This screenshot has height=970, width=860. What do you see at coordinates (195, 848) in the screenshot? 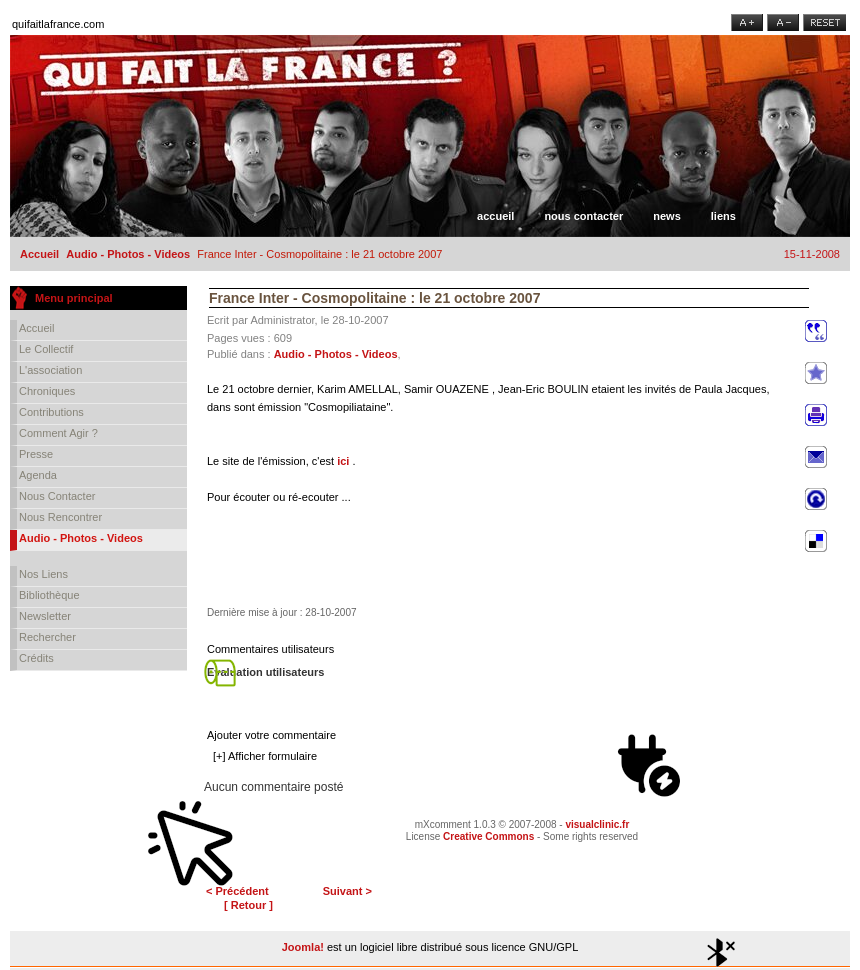
I see `click or tap to interact` at bounding box center [195, 848].